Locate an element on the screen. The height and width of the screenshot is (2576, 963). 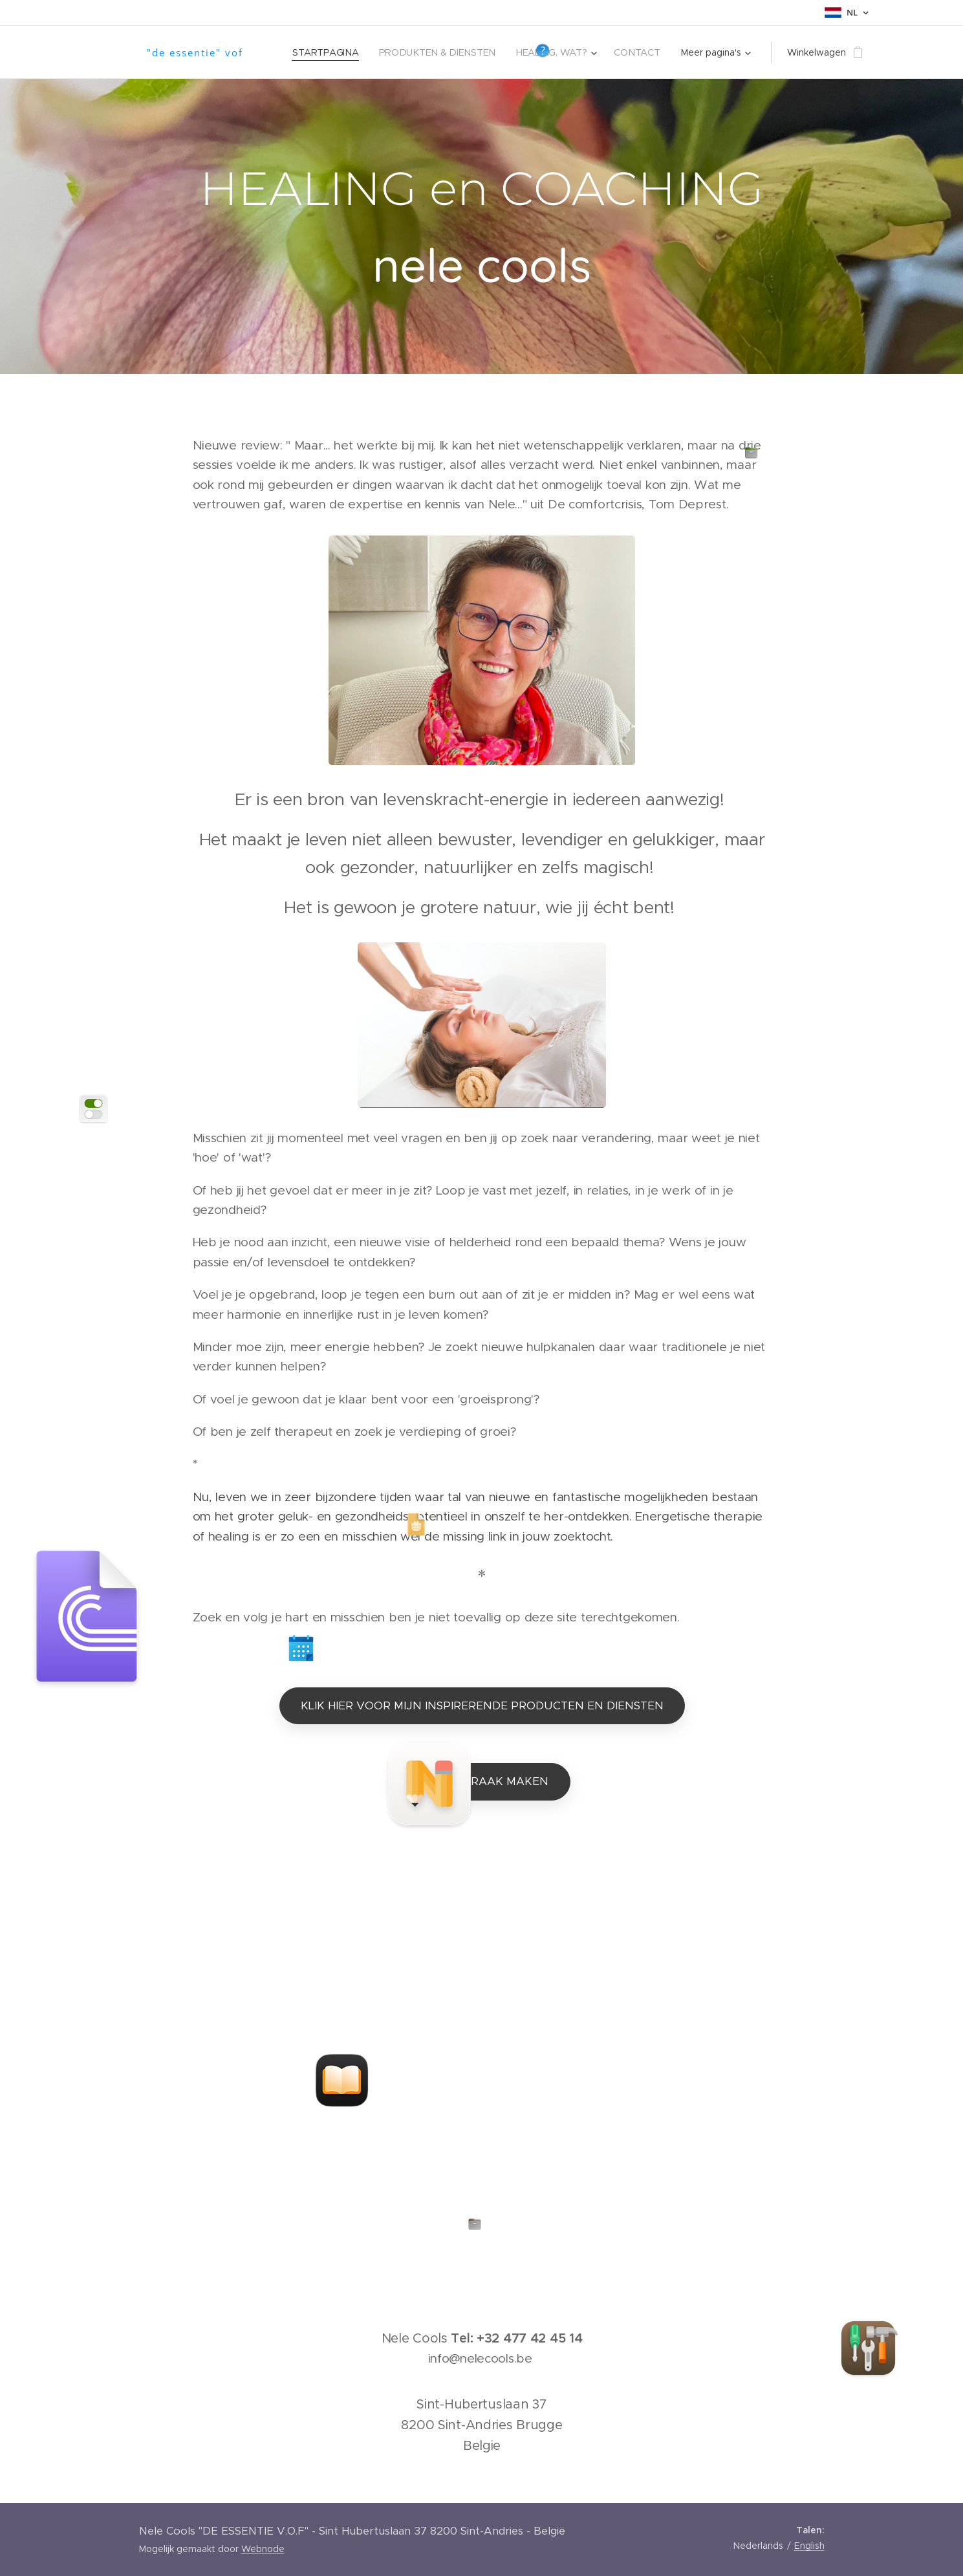
open the Books app is located at coordinates (341, 2080).